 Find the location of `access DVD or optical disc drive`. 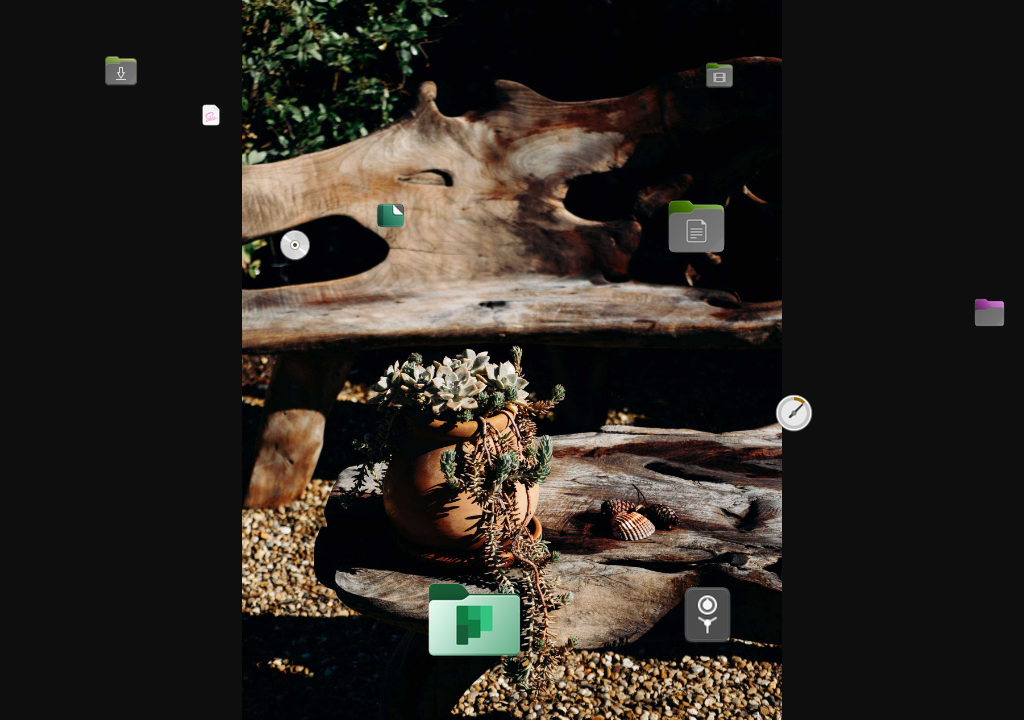

access DVD or optical disc drive is located at coordinates (295, 245).